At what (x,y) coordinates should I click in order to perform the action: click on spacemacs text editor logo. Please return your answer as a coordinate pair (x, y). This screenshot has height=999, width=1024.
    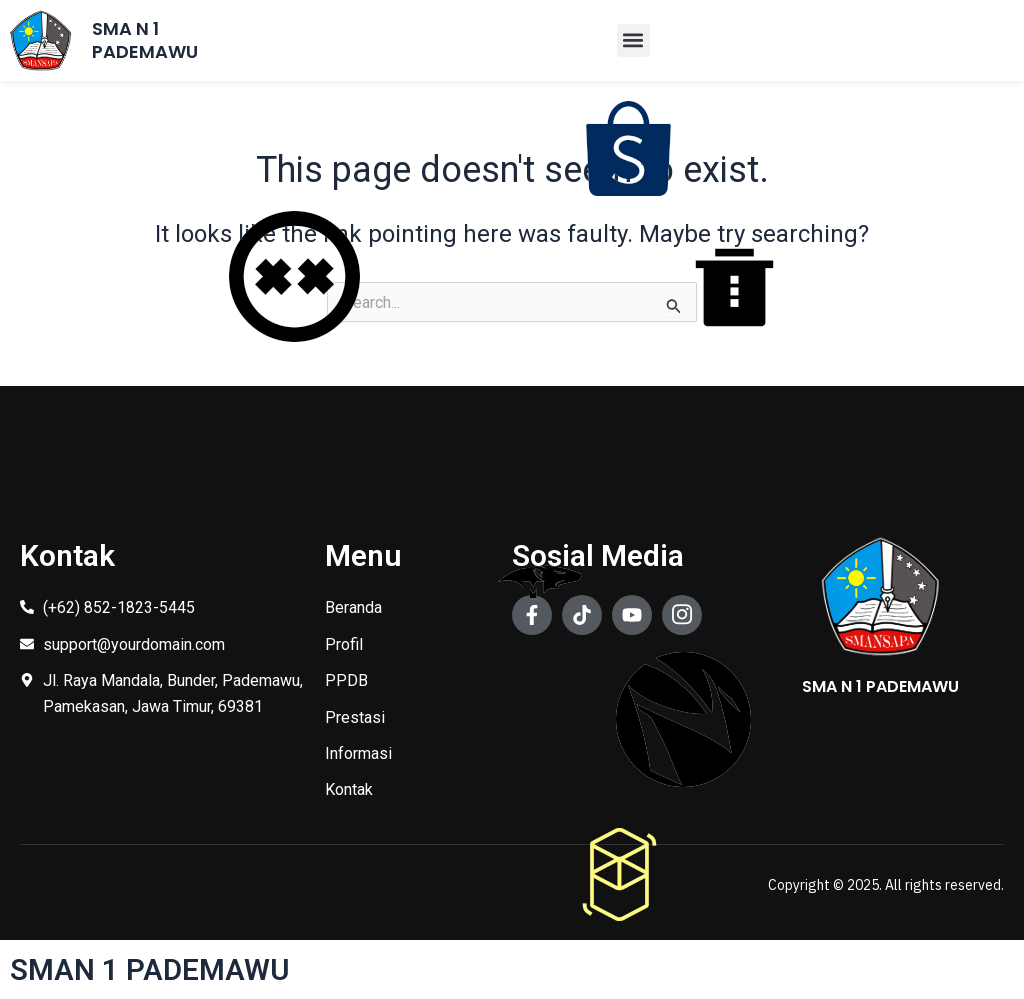
    Looking at the image, I should click on (683, 719).